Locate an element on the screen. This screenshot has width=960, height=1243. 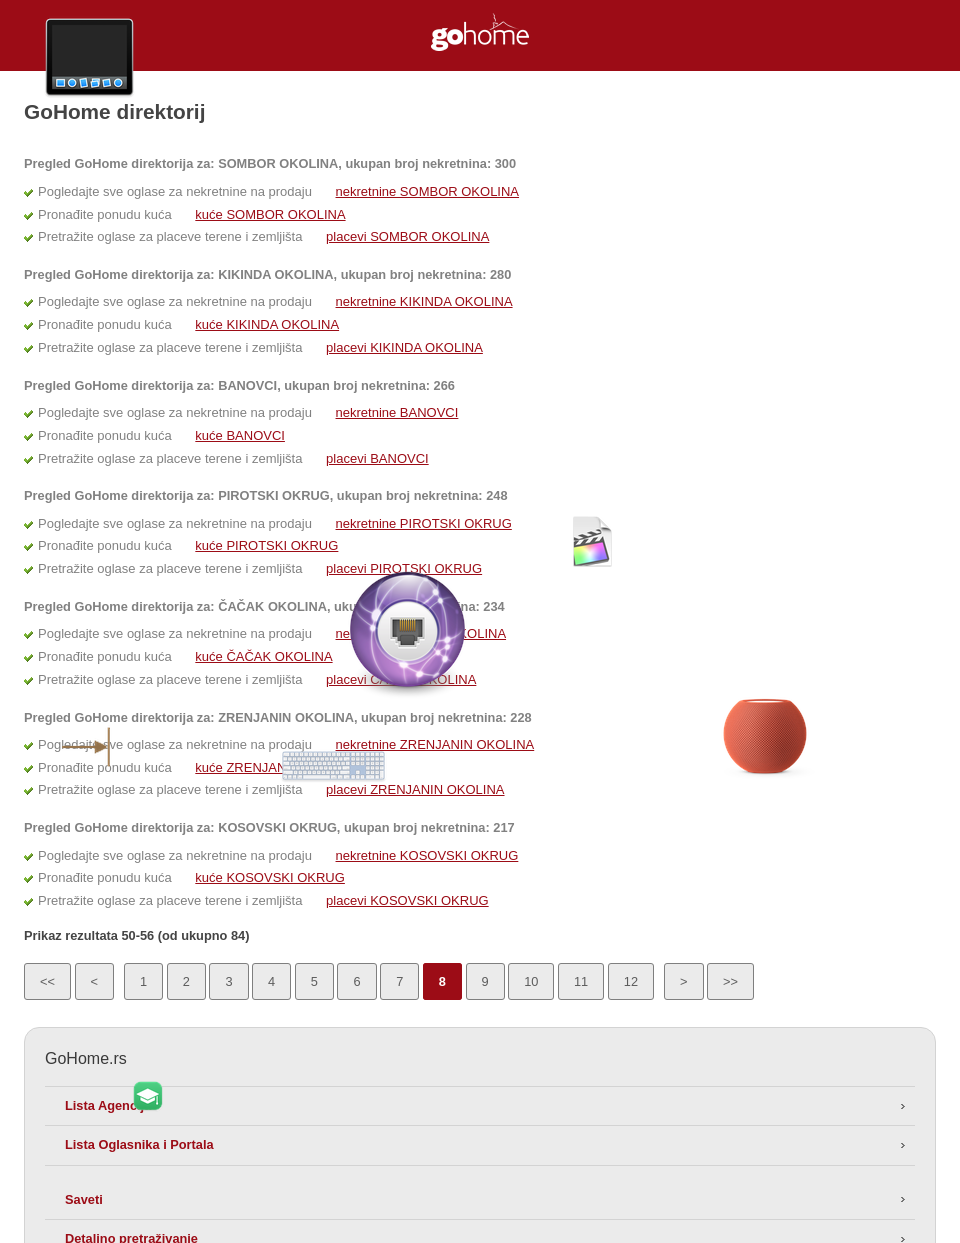
connect to a network is located at coordinates (408, 637).